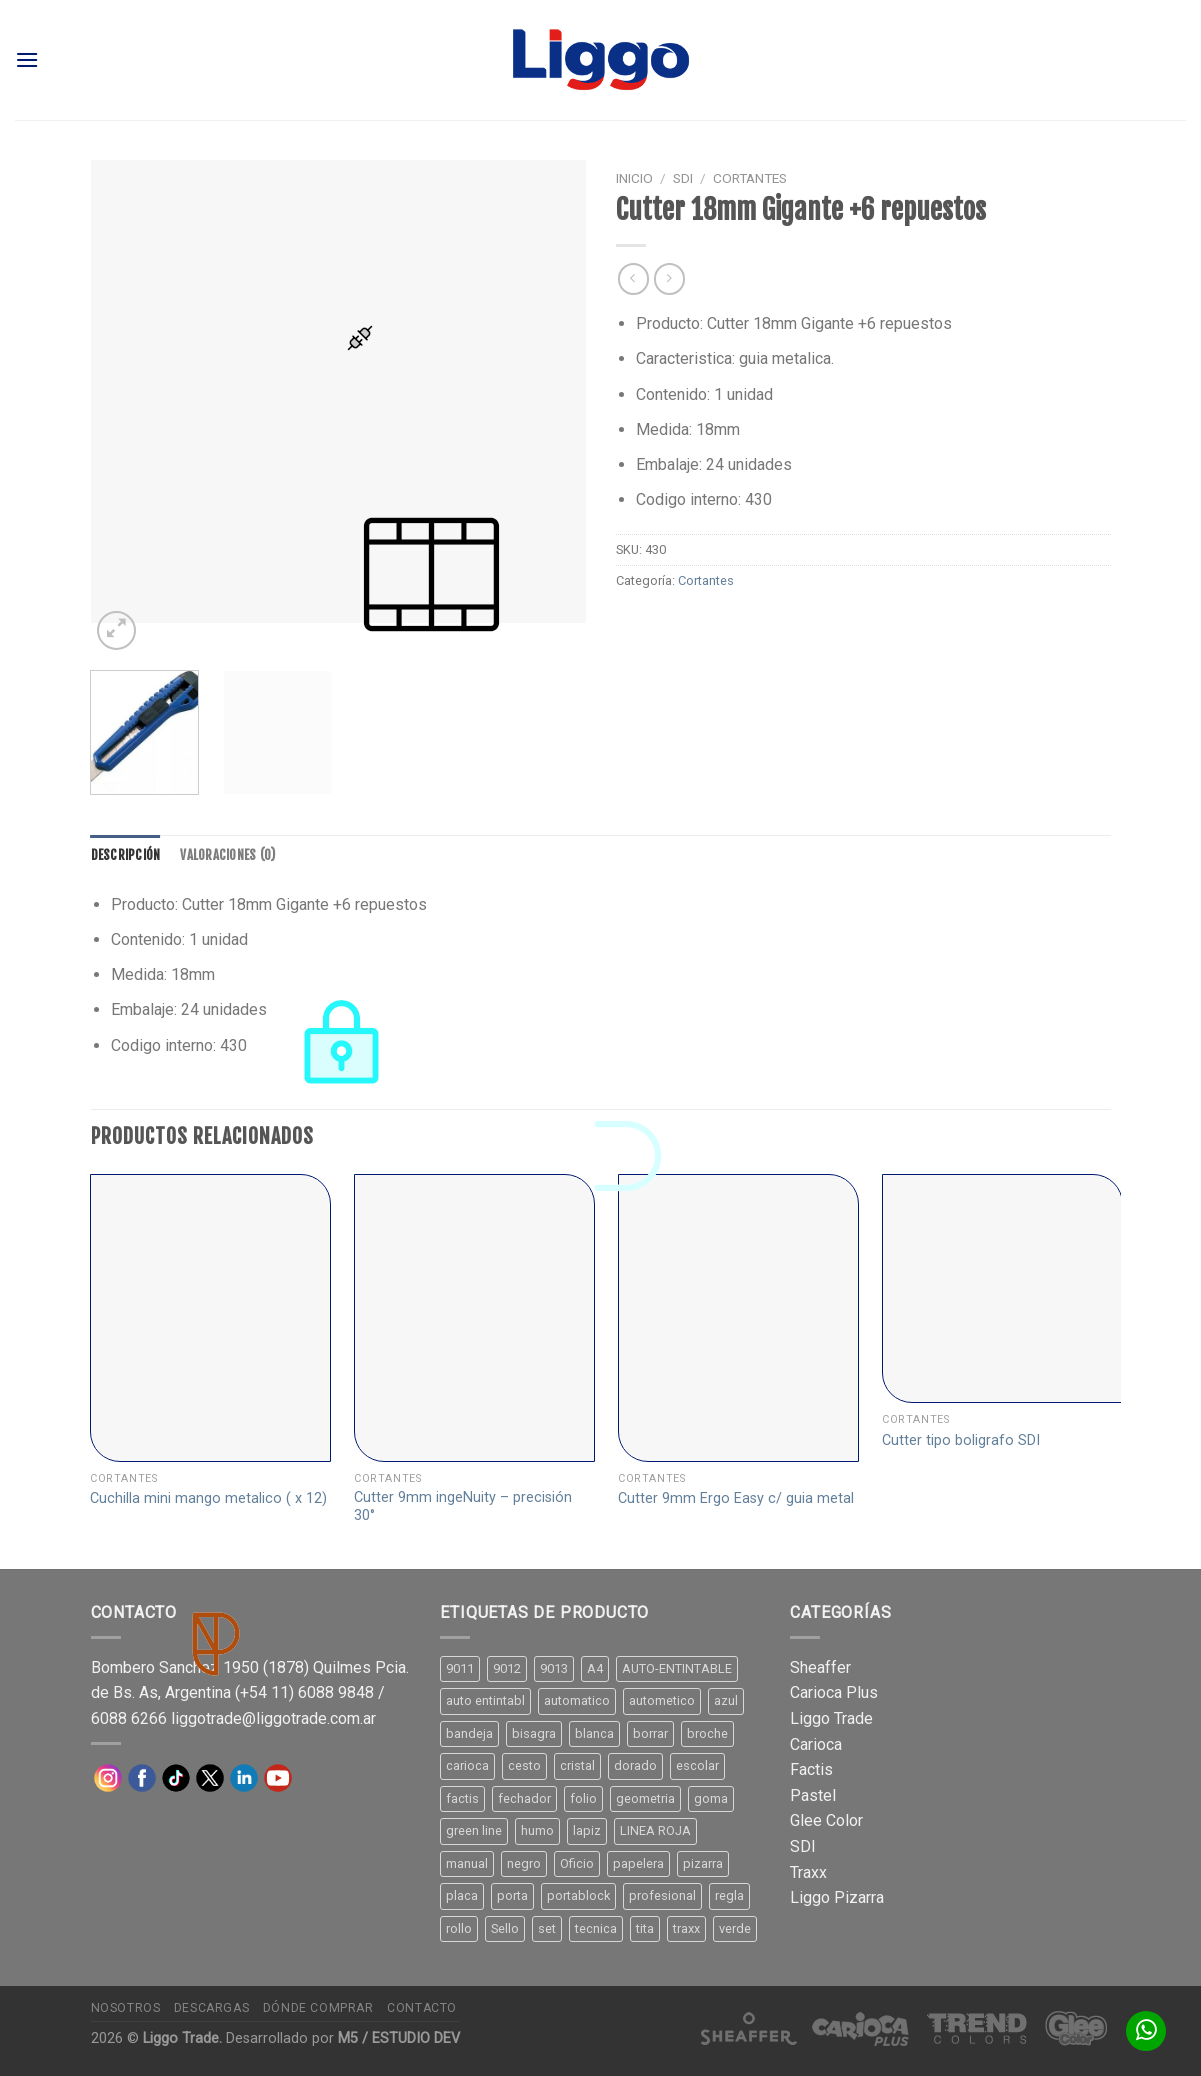 This screenshot has height=2076, width=1201. Describe the element at coordinates (431, 574) in the screenshot. I see `view video or film content` at that location.